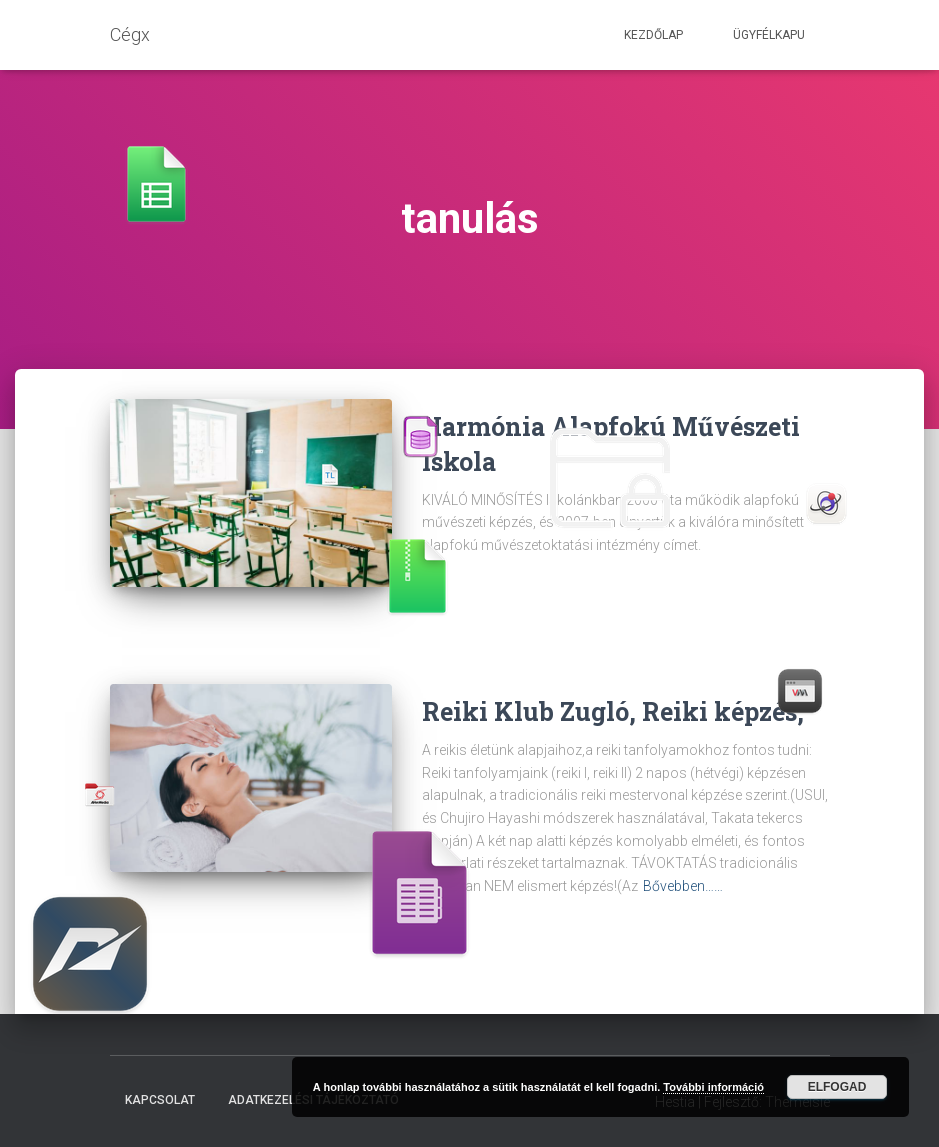 Image resolution: width=939 pixels, height=1147 pixels. Describe the element at coordinates (417, 577) in the screenshot. I see `compressed archive file (.arc format)` at that location.